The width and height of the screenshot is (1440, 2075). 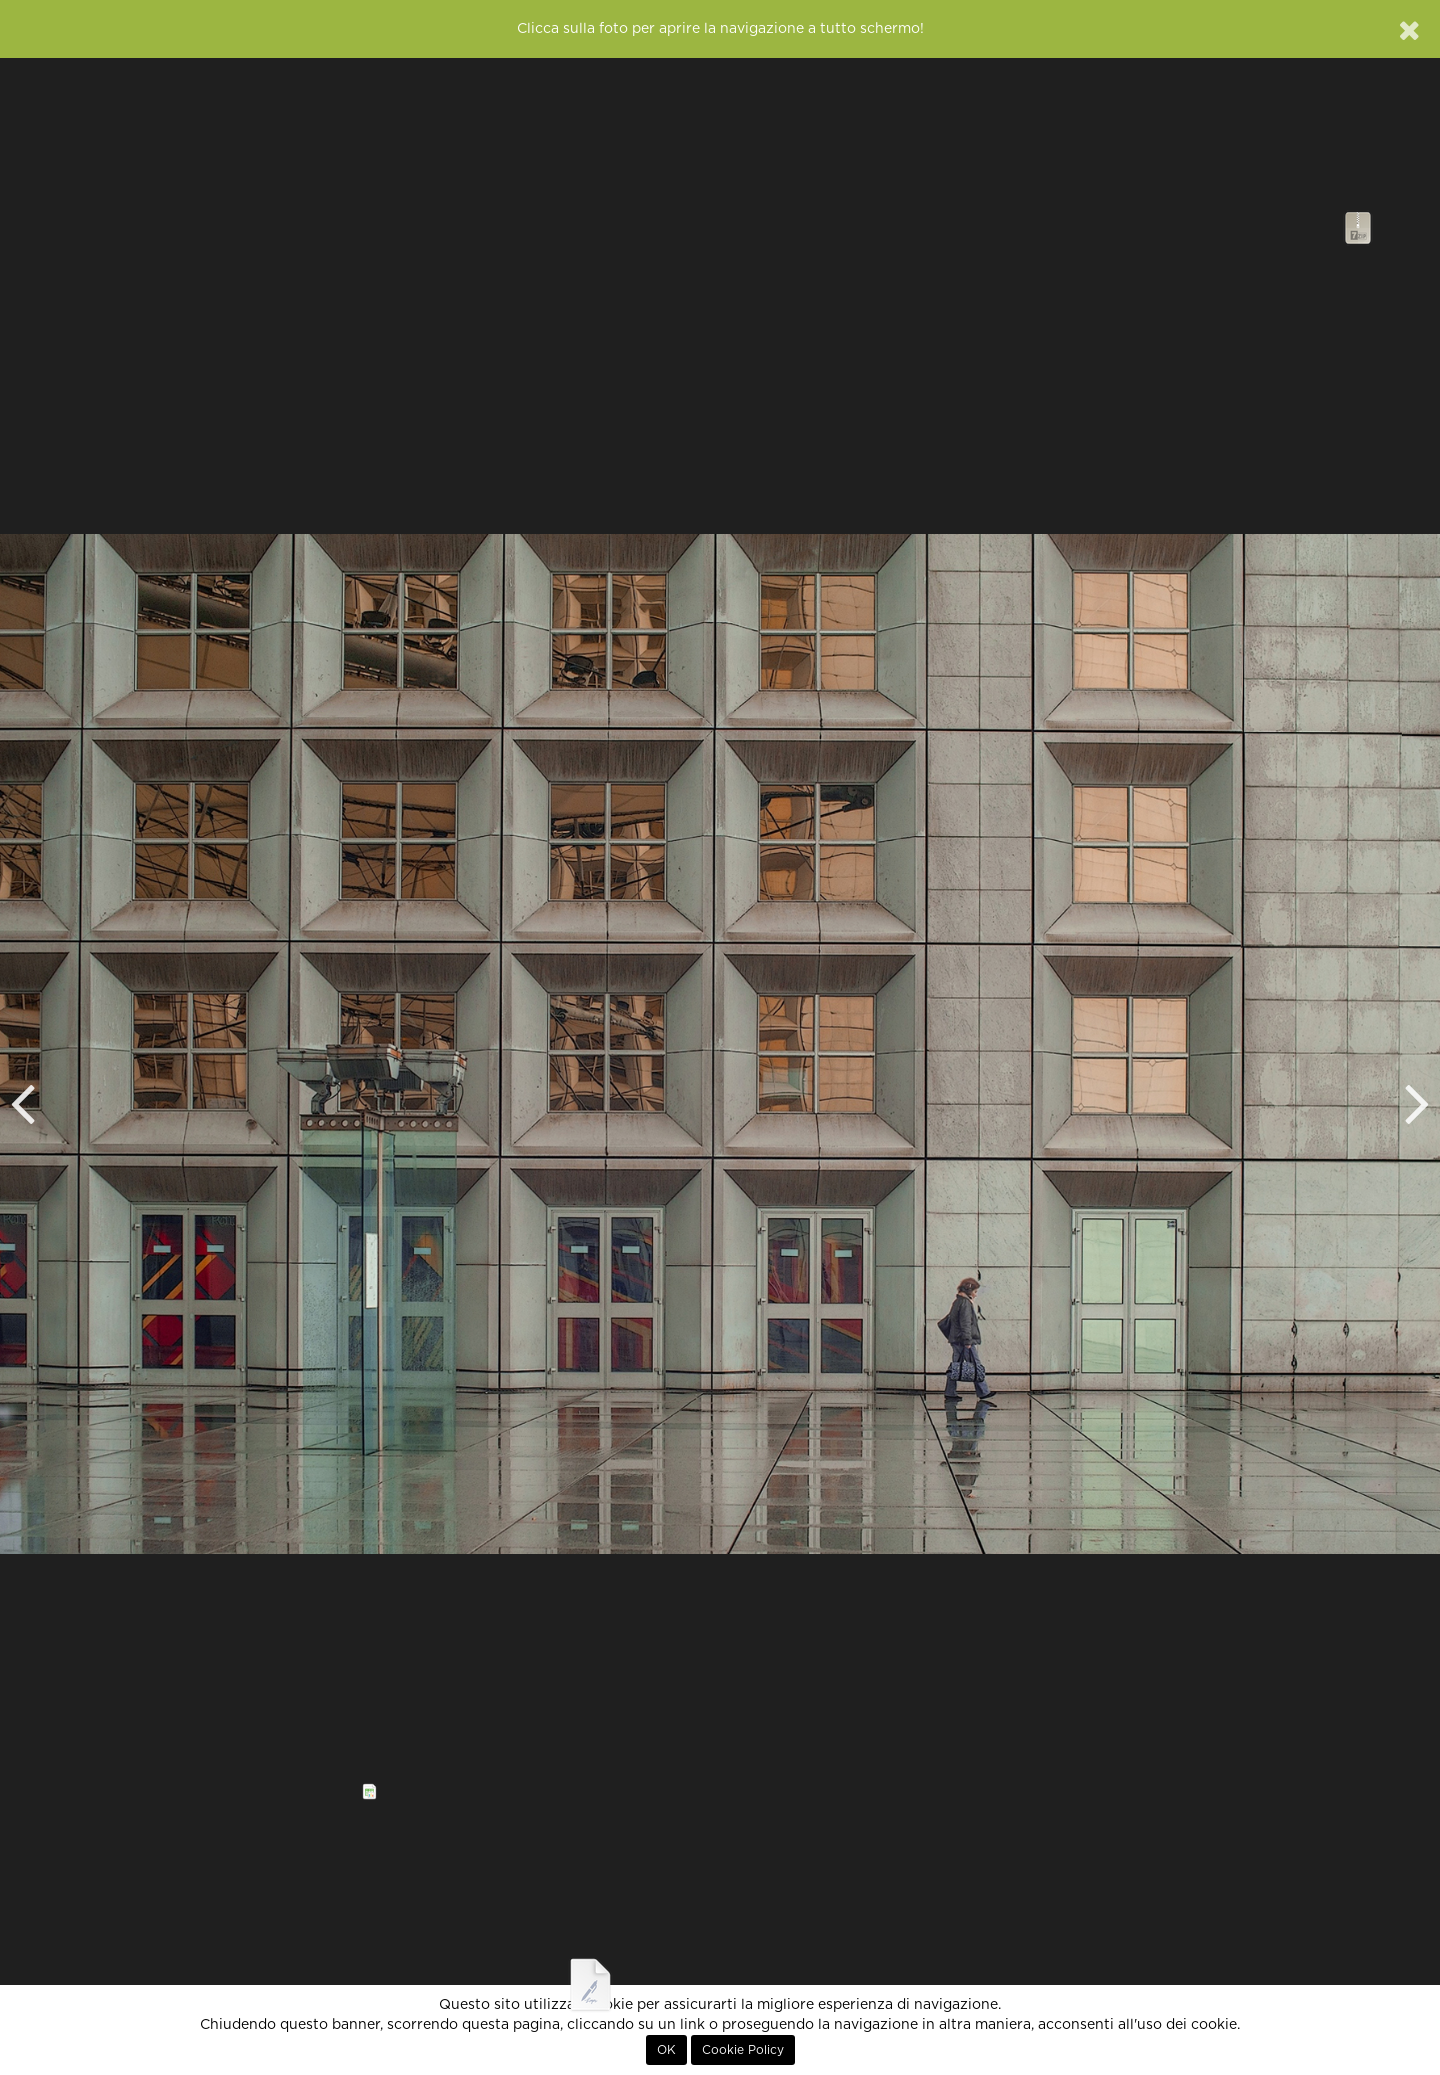 What do you see at coordinates (1358, 228) in the screenshot?
I see `a 7-zip compressed archive file` at bounding box center [1358, 228].